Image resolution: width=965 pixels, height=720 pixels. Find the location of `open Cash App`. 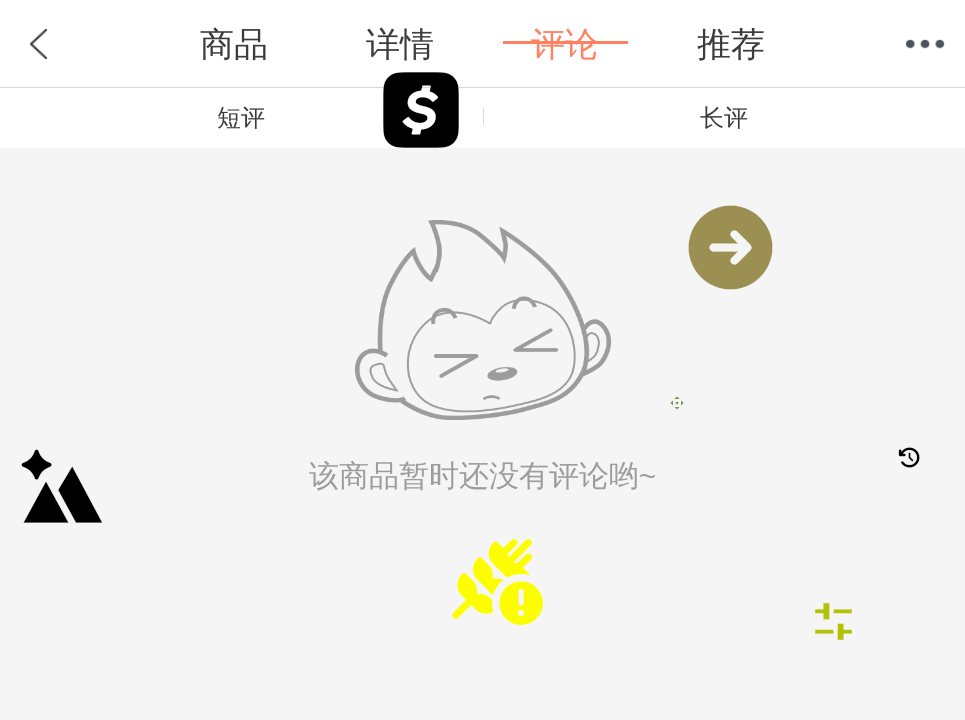

open Cash App is located at coordinates (421, 110).